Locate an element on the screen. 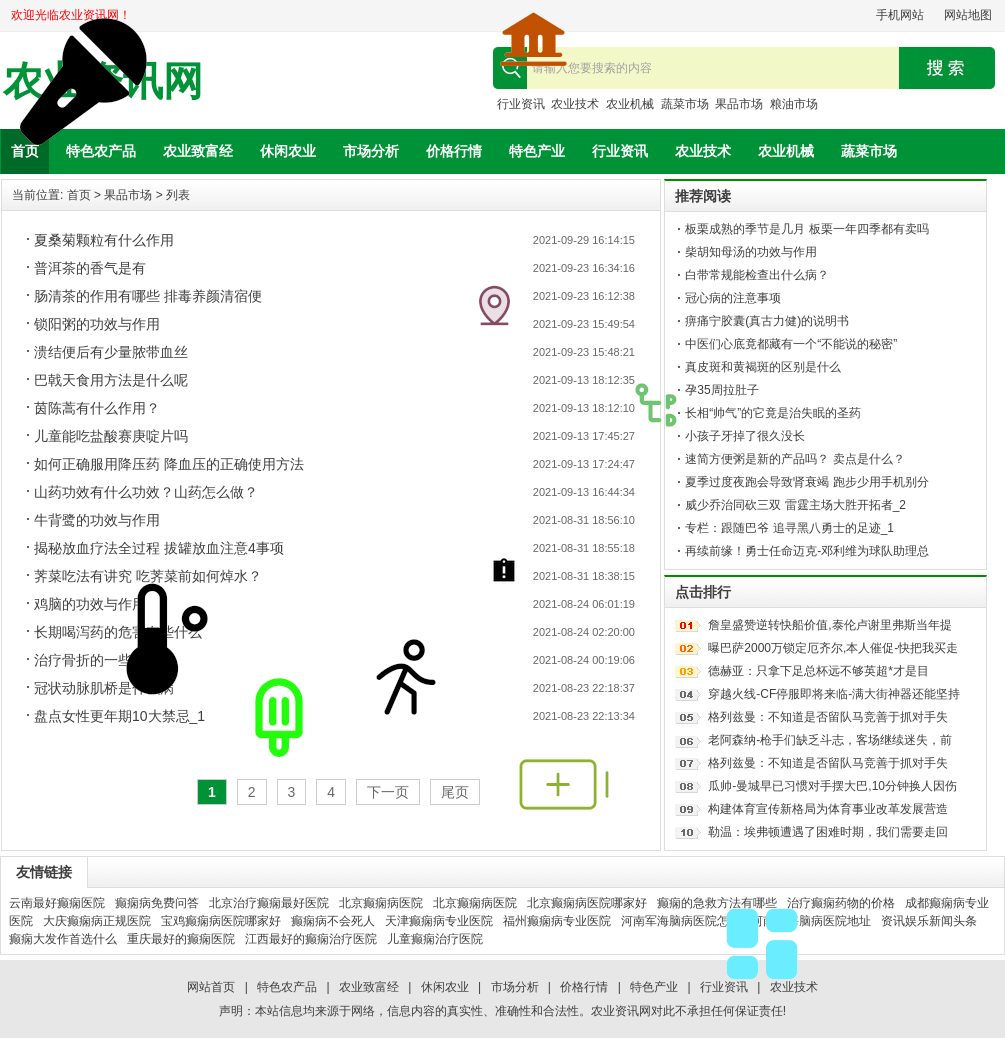 The image size is (1005, 1038). view current temperature is located at coordinates (156, 639).